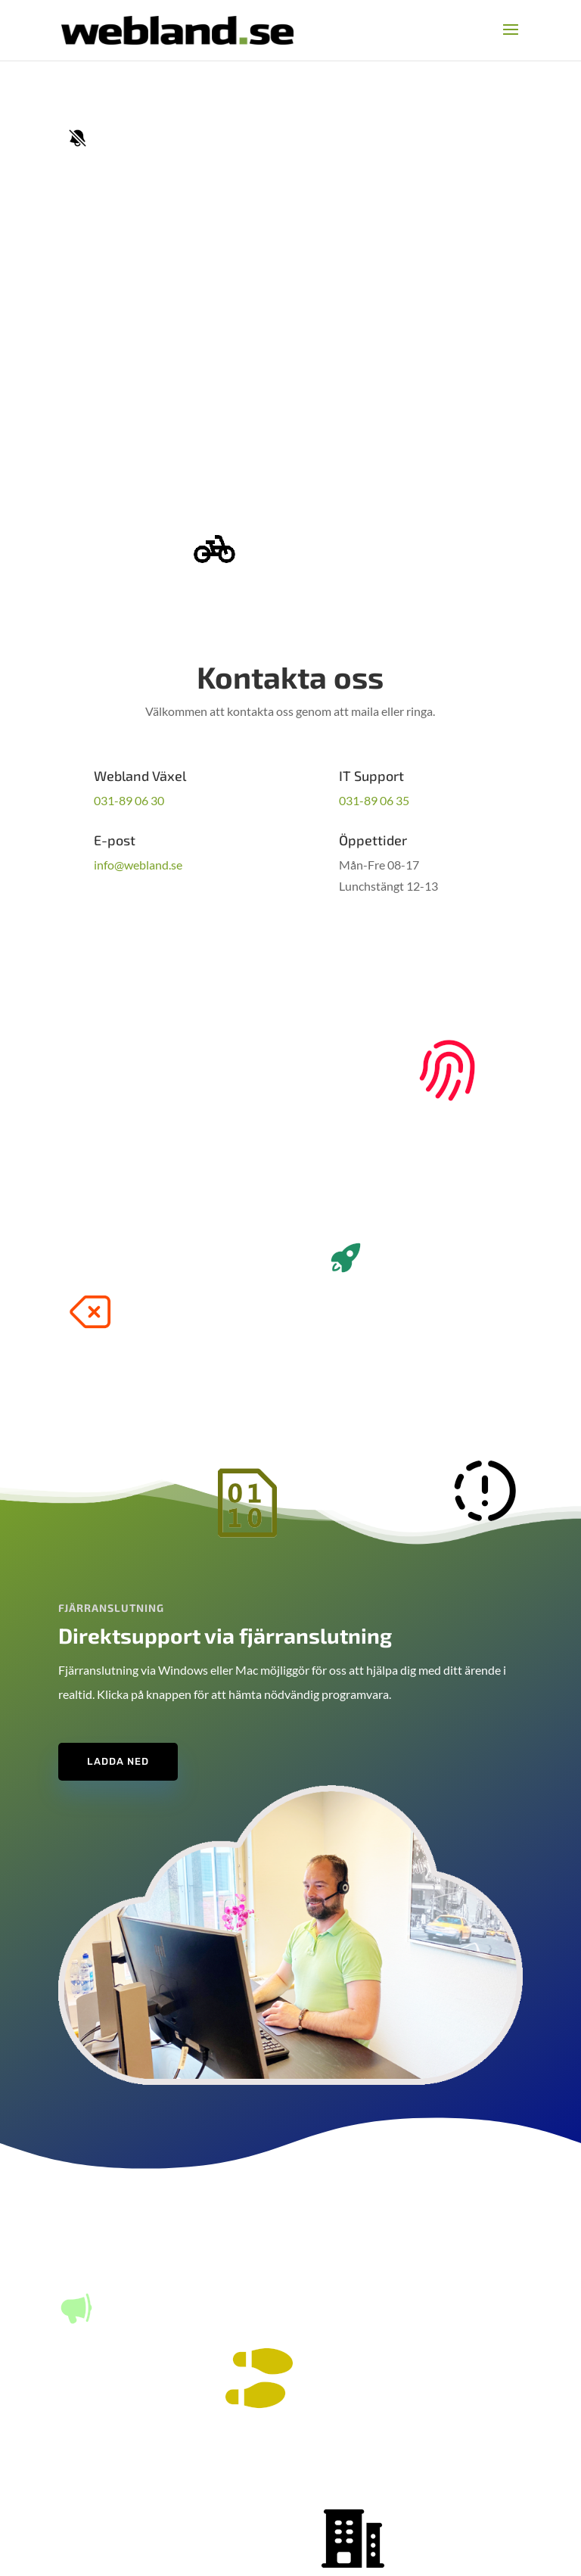  What do you see at coordinates (214, 549) in the screenshot?
I see `select bicycle as transportation mode` at bounding box center [214, 549].